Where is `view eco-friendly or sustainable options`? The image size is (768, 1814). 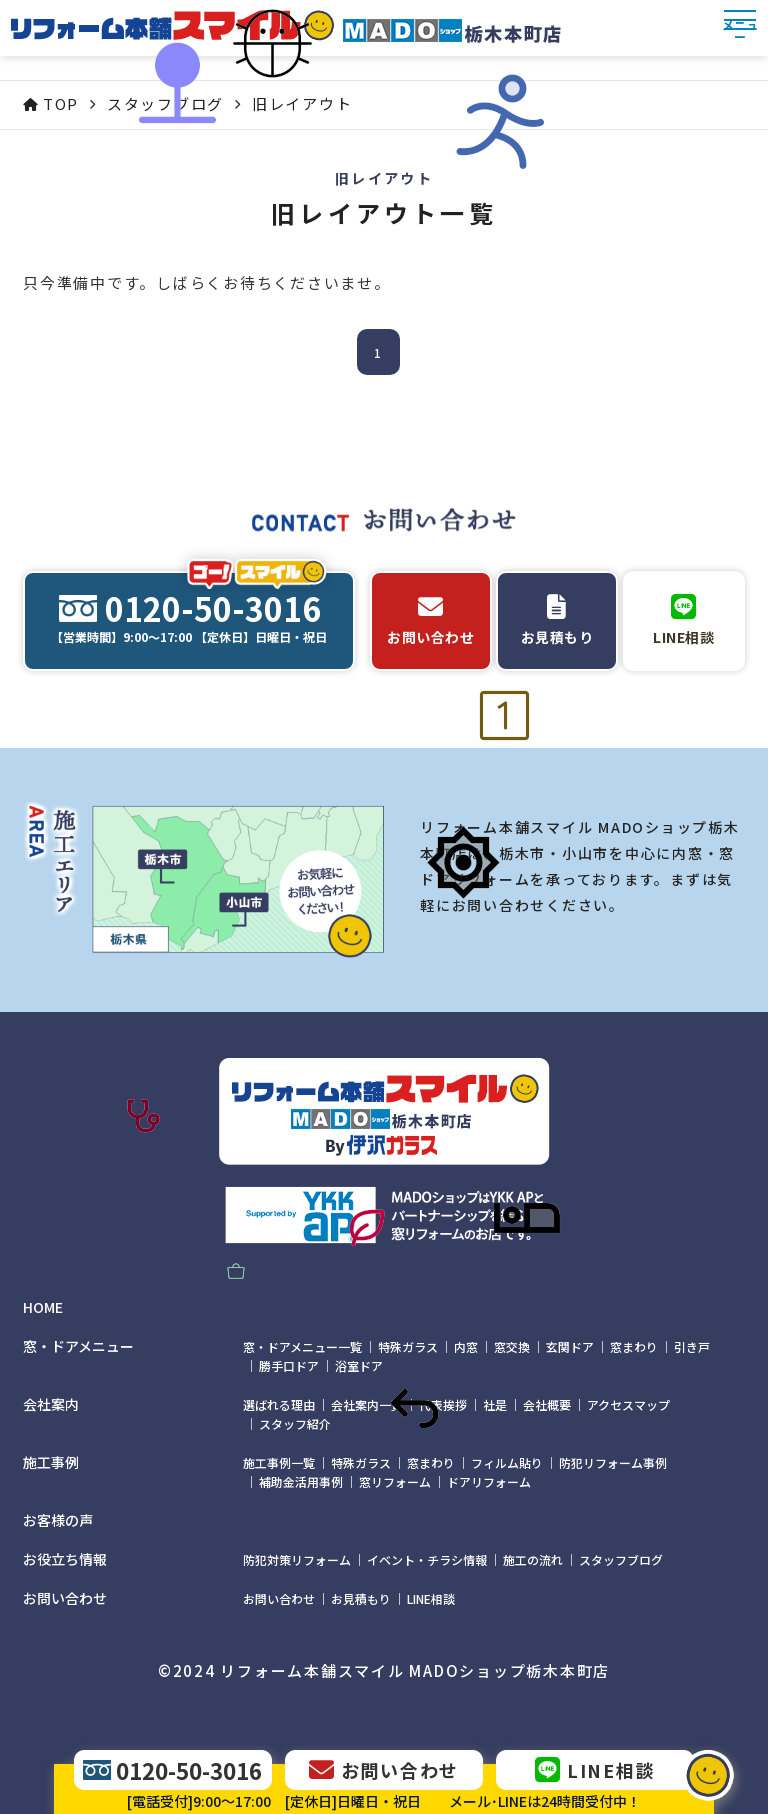 view eco-friendly or sustainable options is located at coordinates (367, 1227).